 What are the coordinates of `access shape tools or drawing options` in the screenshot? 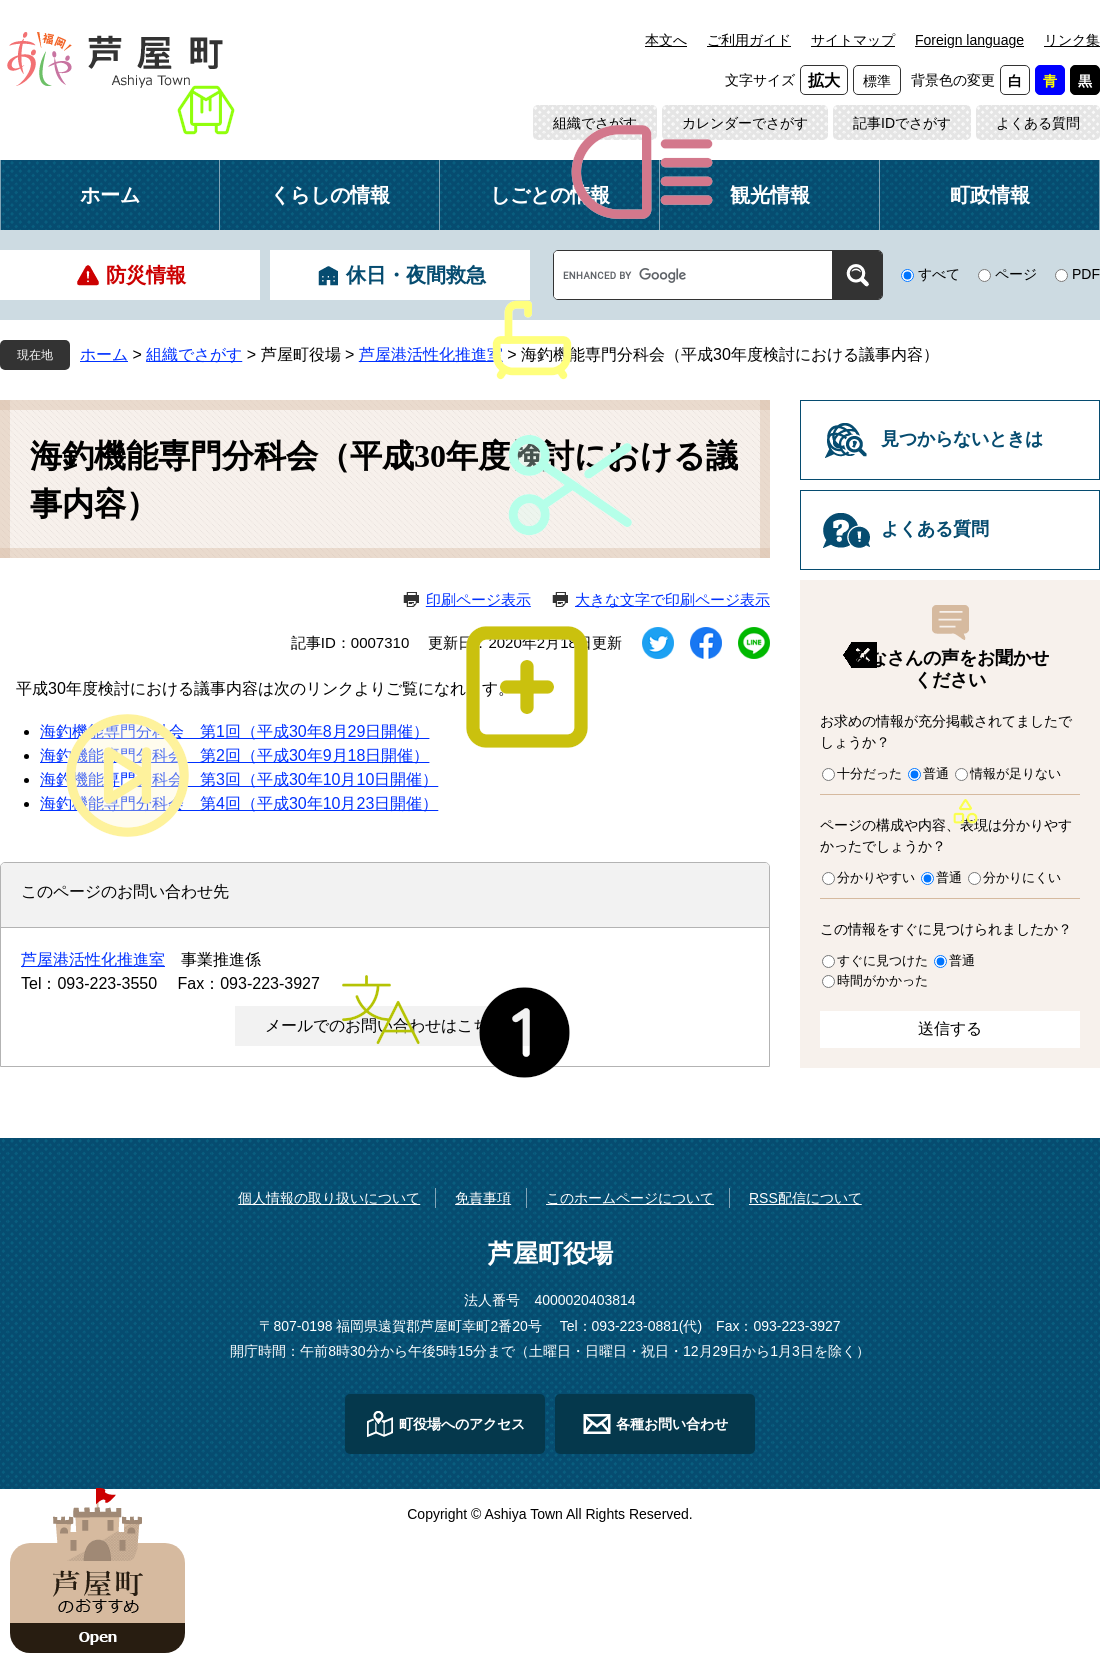 It's located at (965, 811).